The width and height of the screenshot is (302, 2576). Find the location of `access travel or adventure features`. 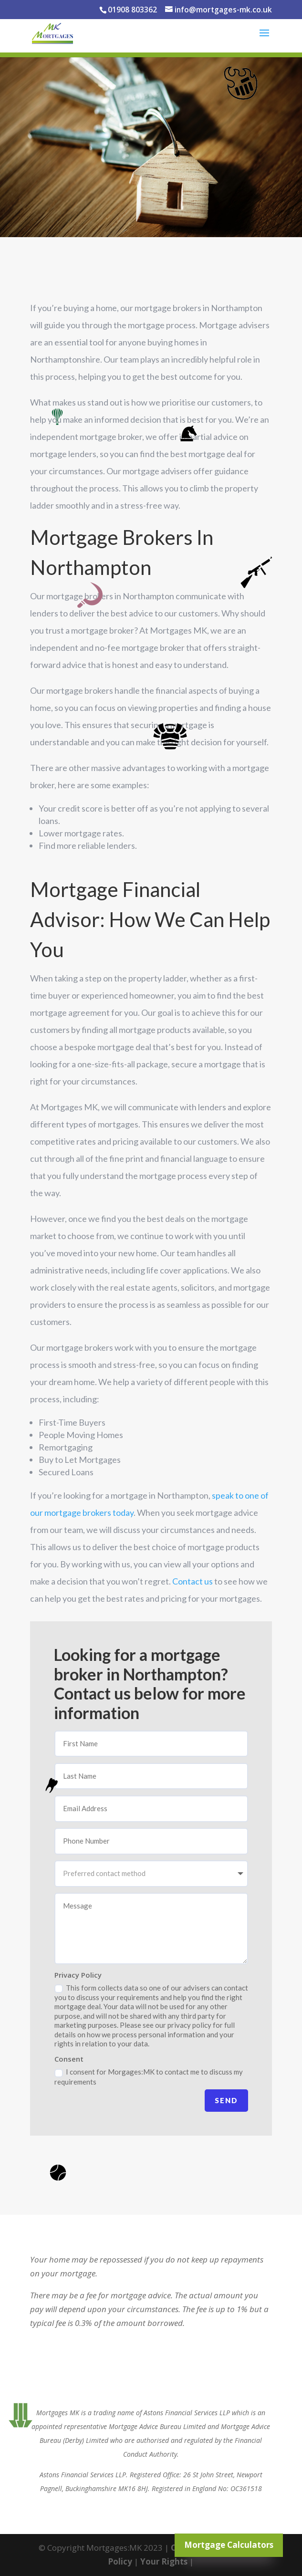

access travel or adventure features is located at coordinates (57, 417).